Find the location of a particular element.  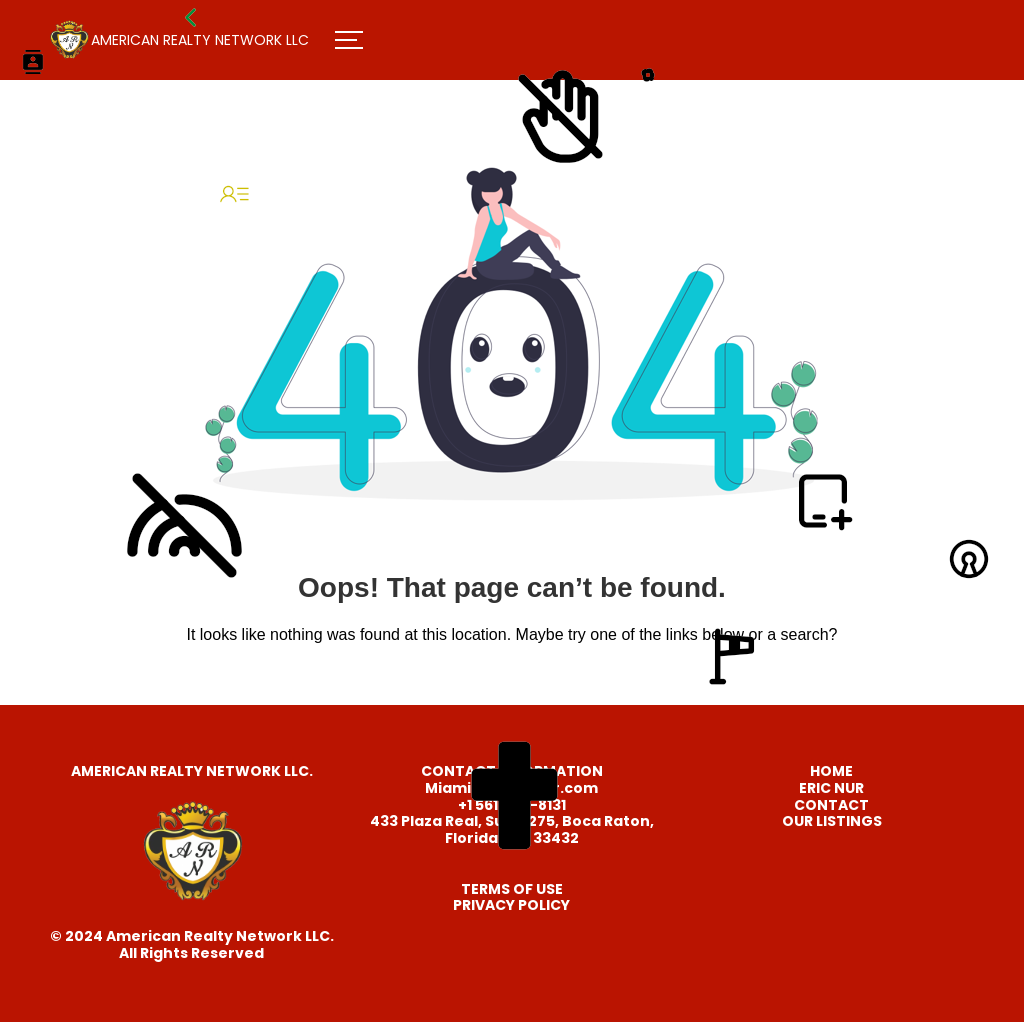

no internet connection is located at coordinates (184, 525).